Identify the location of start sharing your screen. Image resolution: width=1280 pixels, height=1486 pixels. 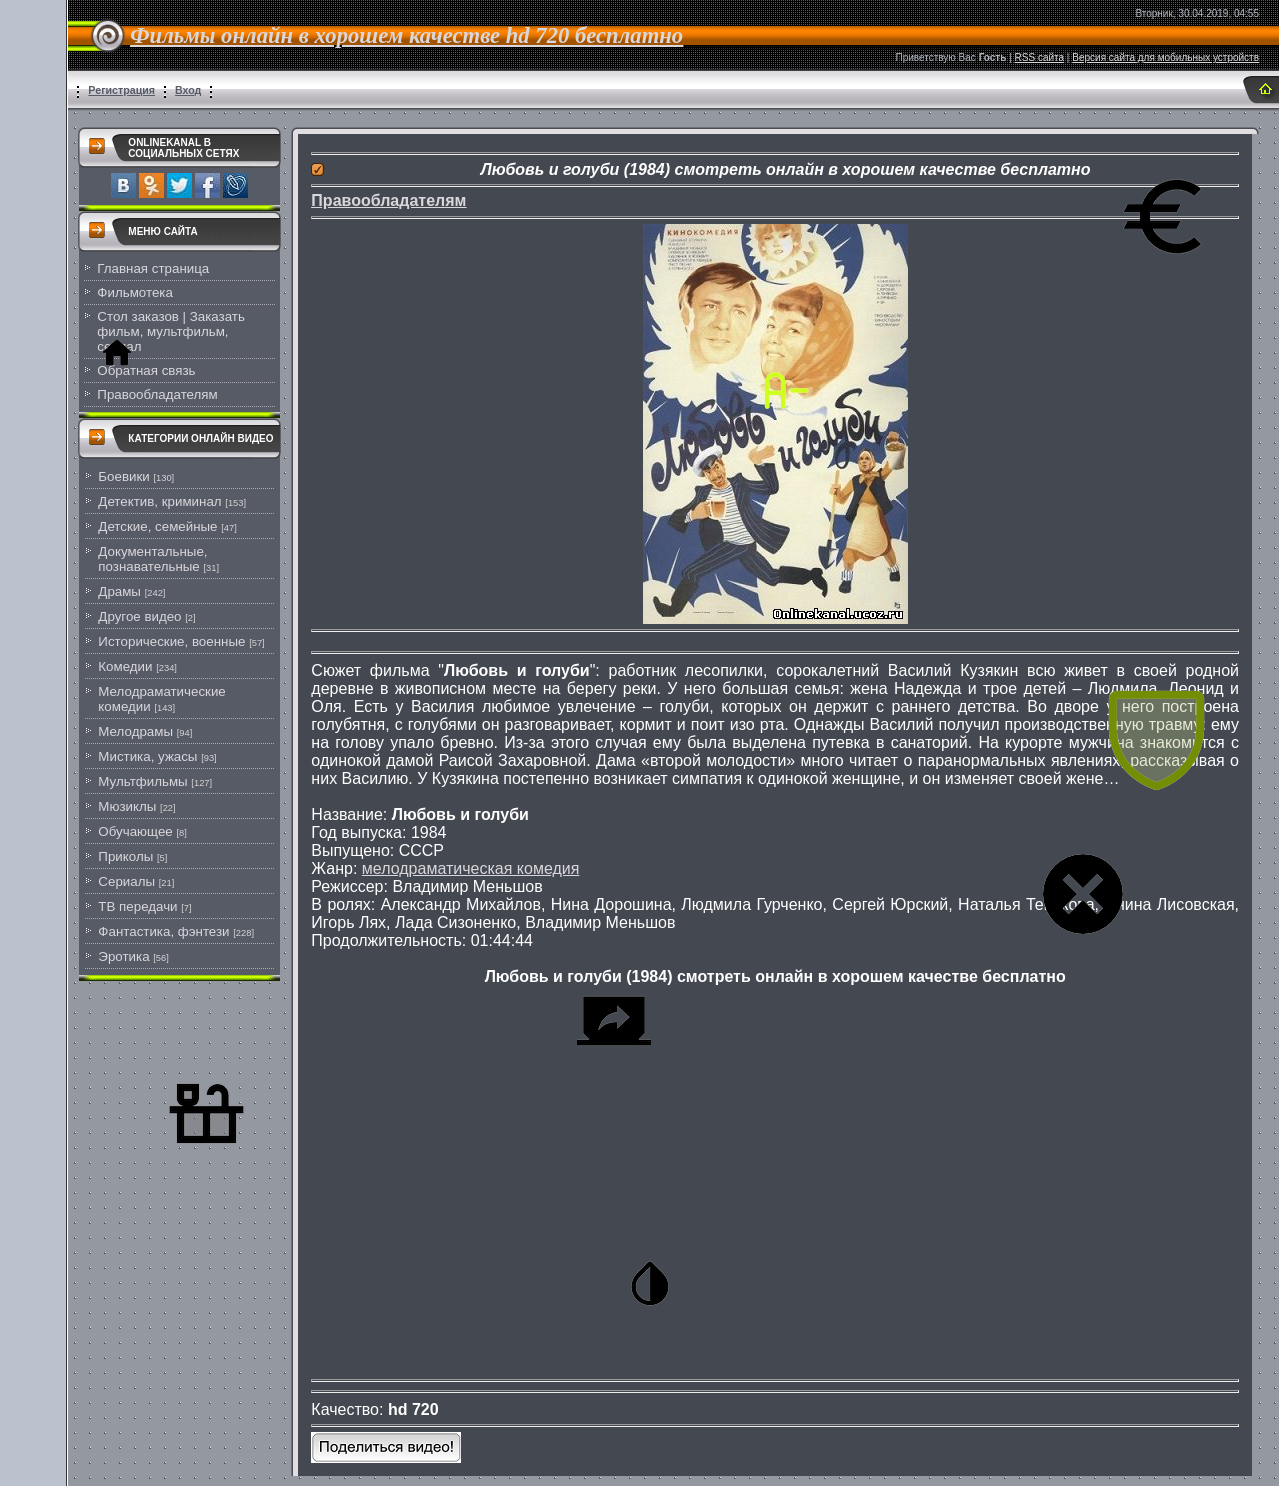
(614, 1021).